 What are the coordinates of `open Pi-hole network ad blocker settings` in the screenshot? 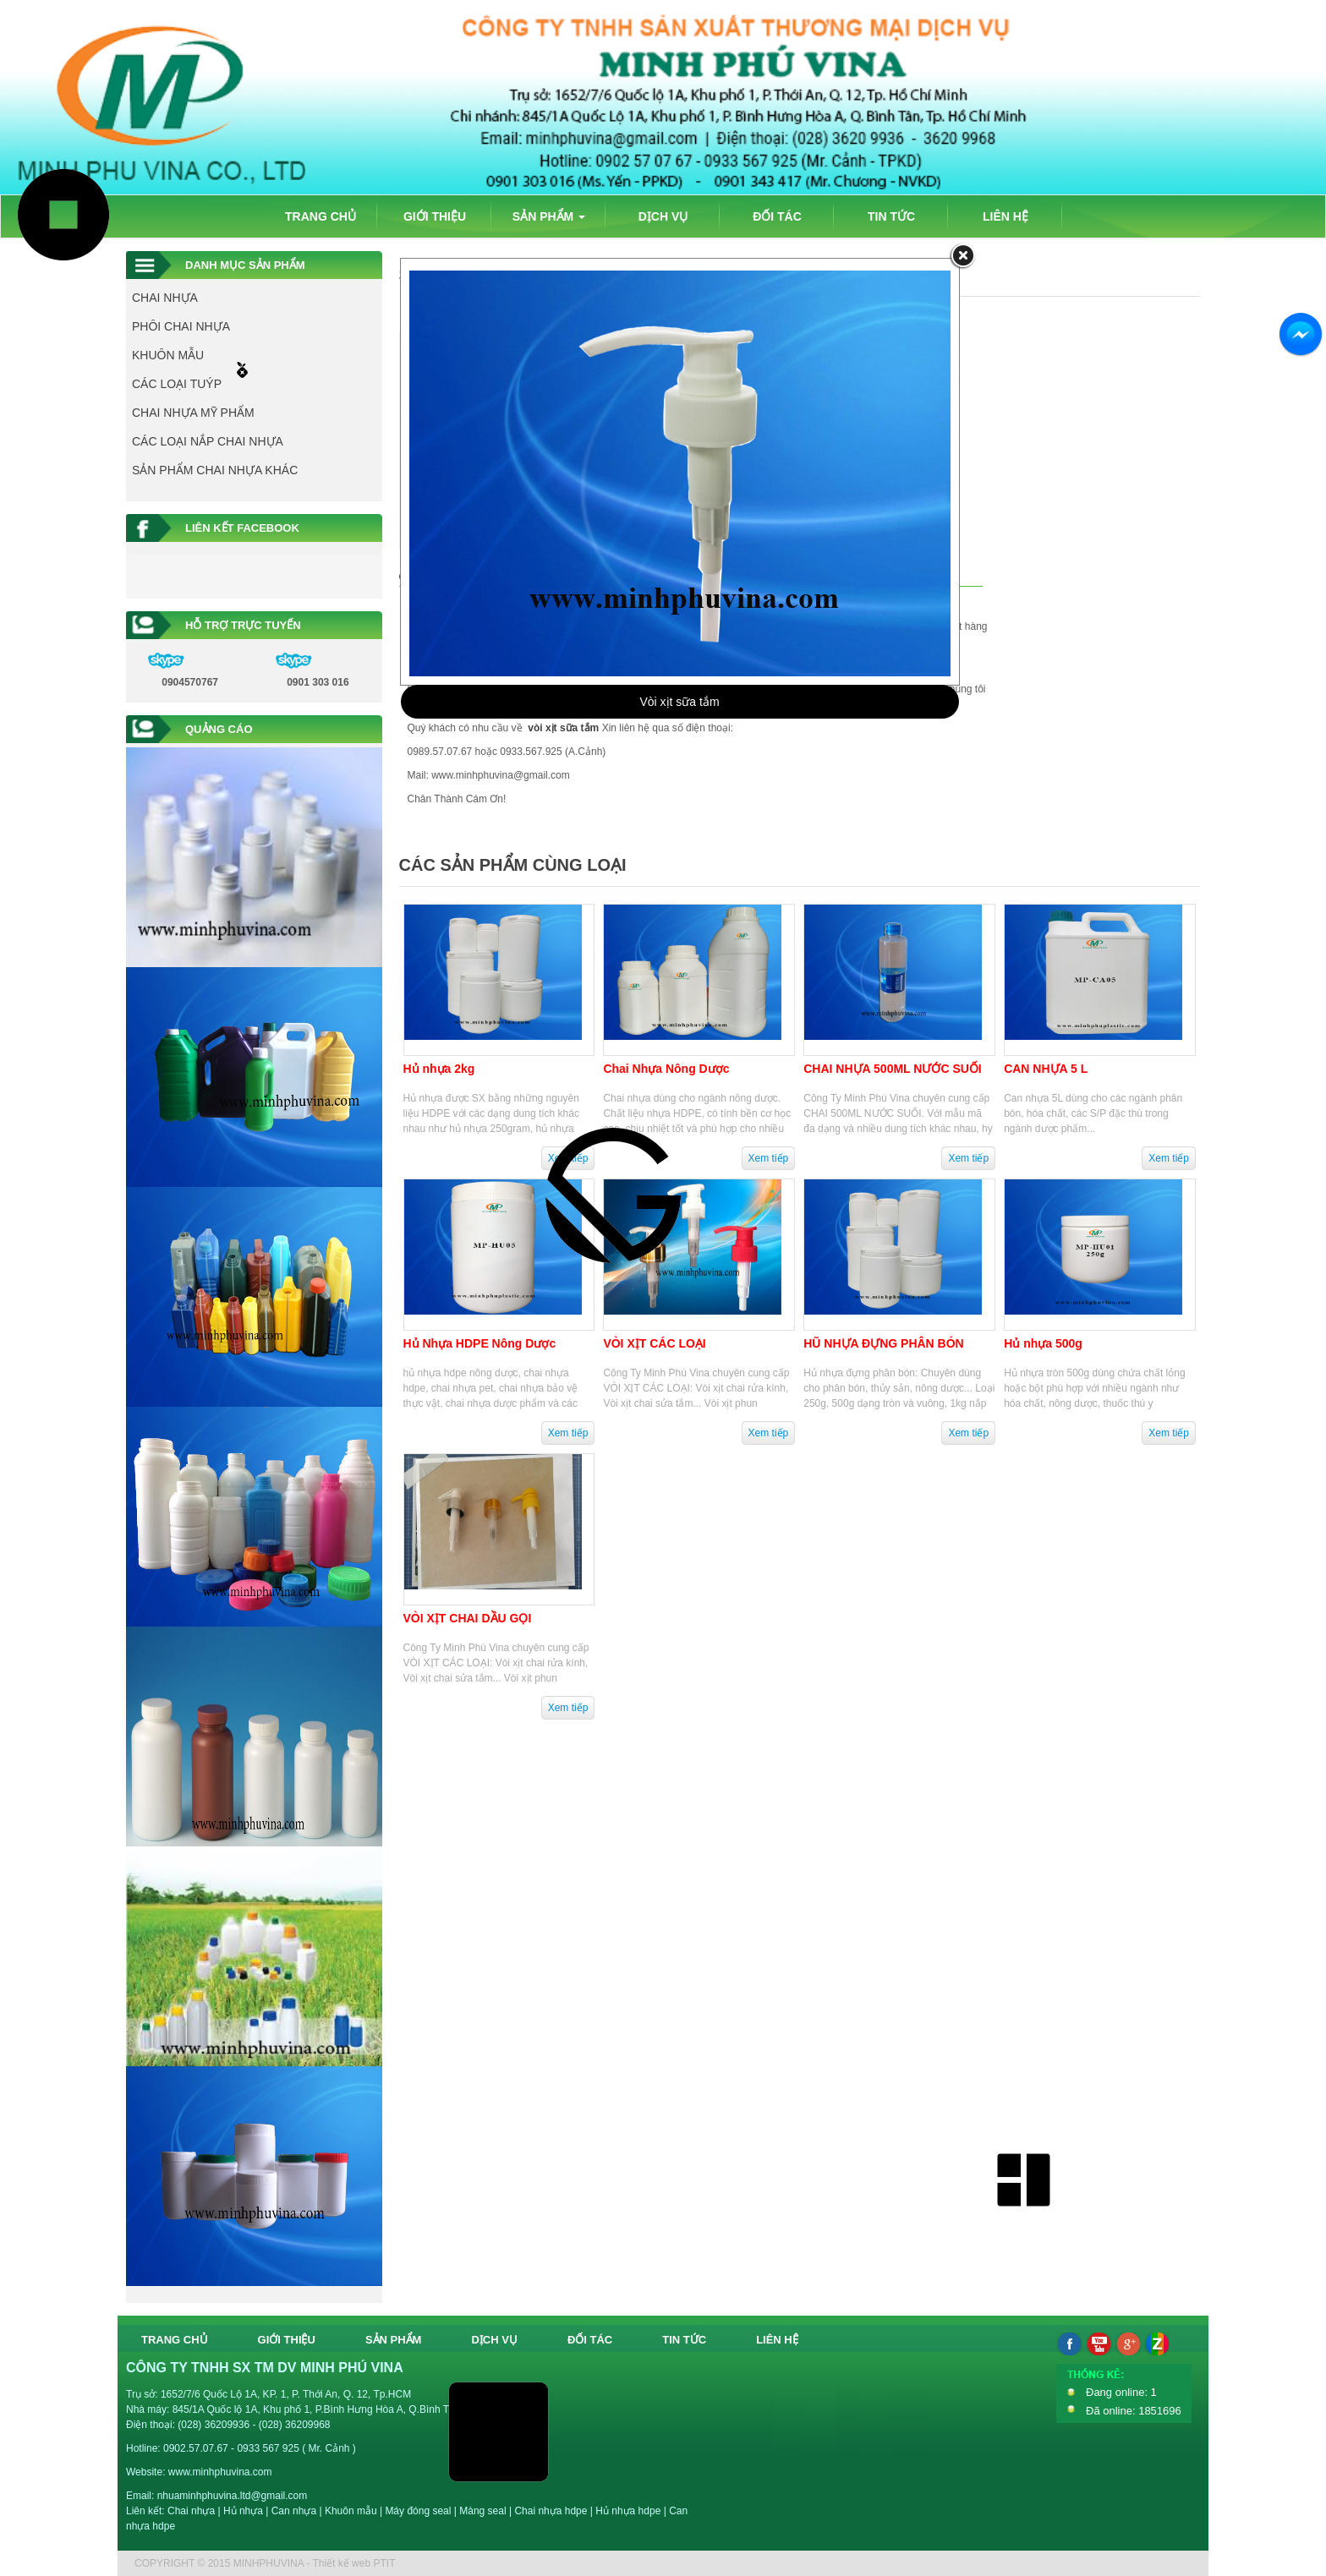 It's located at (242, 369).